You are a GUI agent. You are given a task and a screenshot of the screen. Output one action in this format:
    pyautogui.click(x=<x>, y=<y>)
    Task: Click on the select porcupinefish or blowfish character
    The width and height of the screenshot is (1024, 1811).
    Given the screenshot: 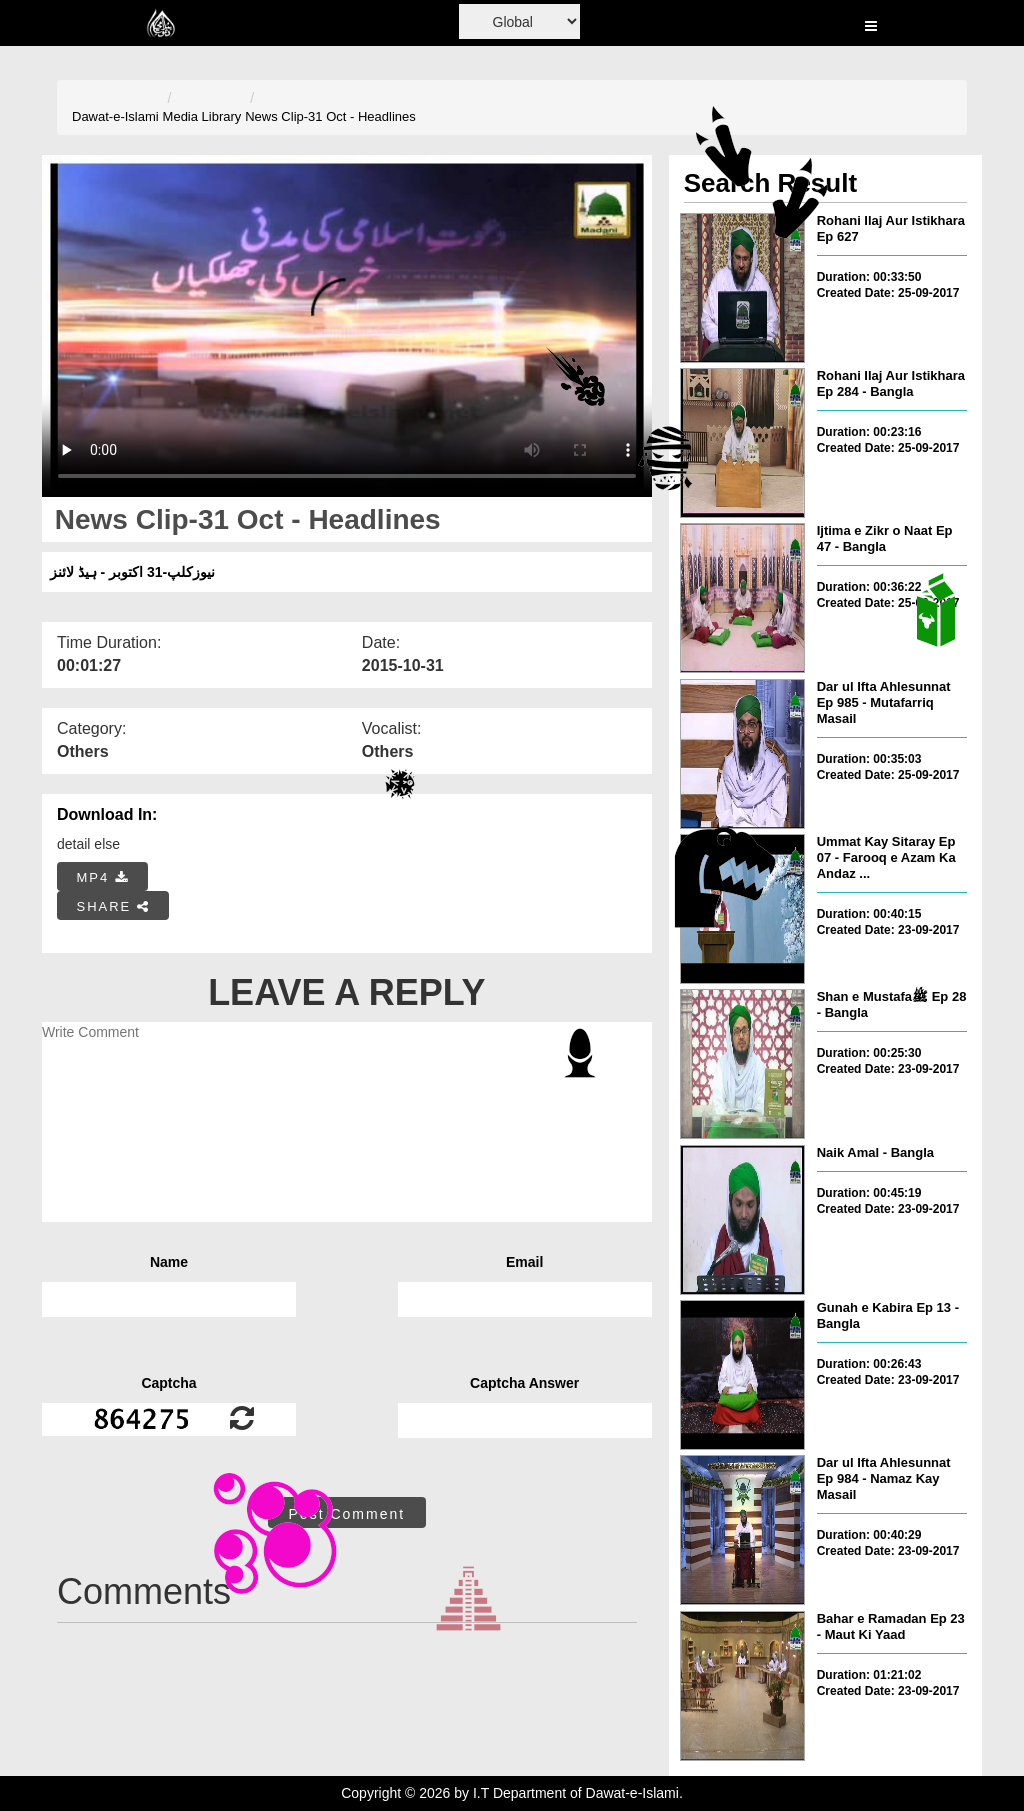 What is the action you would take?
    pyautogui.click(x=400, y=784)
    